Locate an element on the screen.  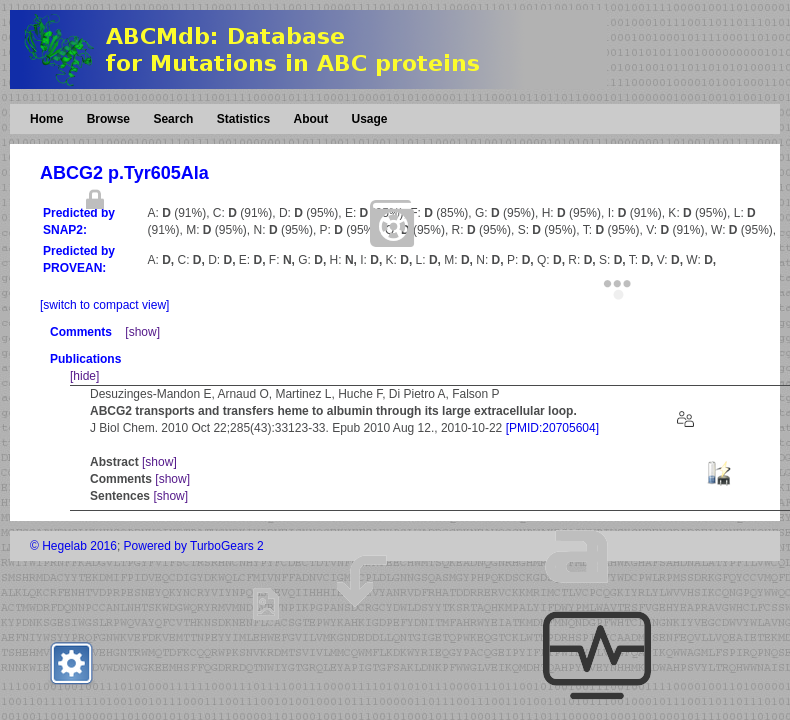
searching for available wireless networks is located at coordinates (618, 282).